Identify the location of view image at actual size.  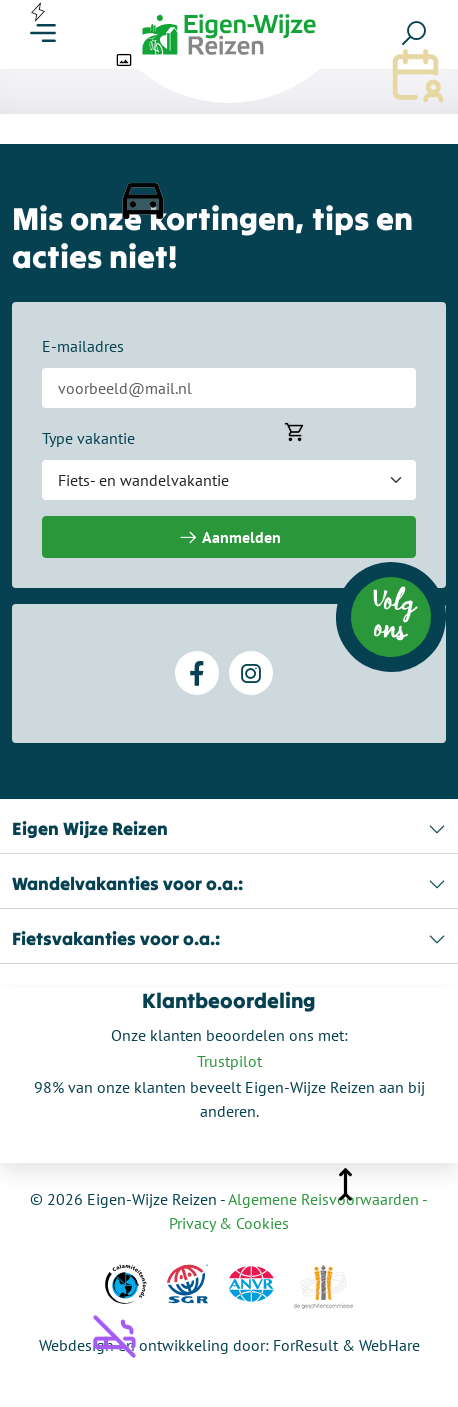
(124, 60).